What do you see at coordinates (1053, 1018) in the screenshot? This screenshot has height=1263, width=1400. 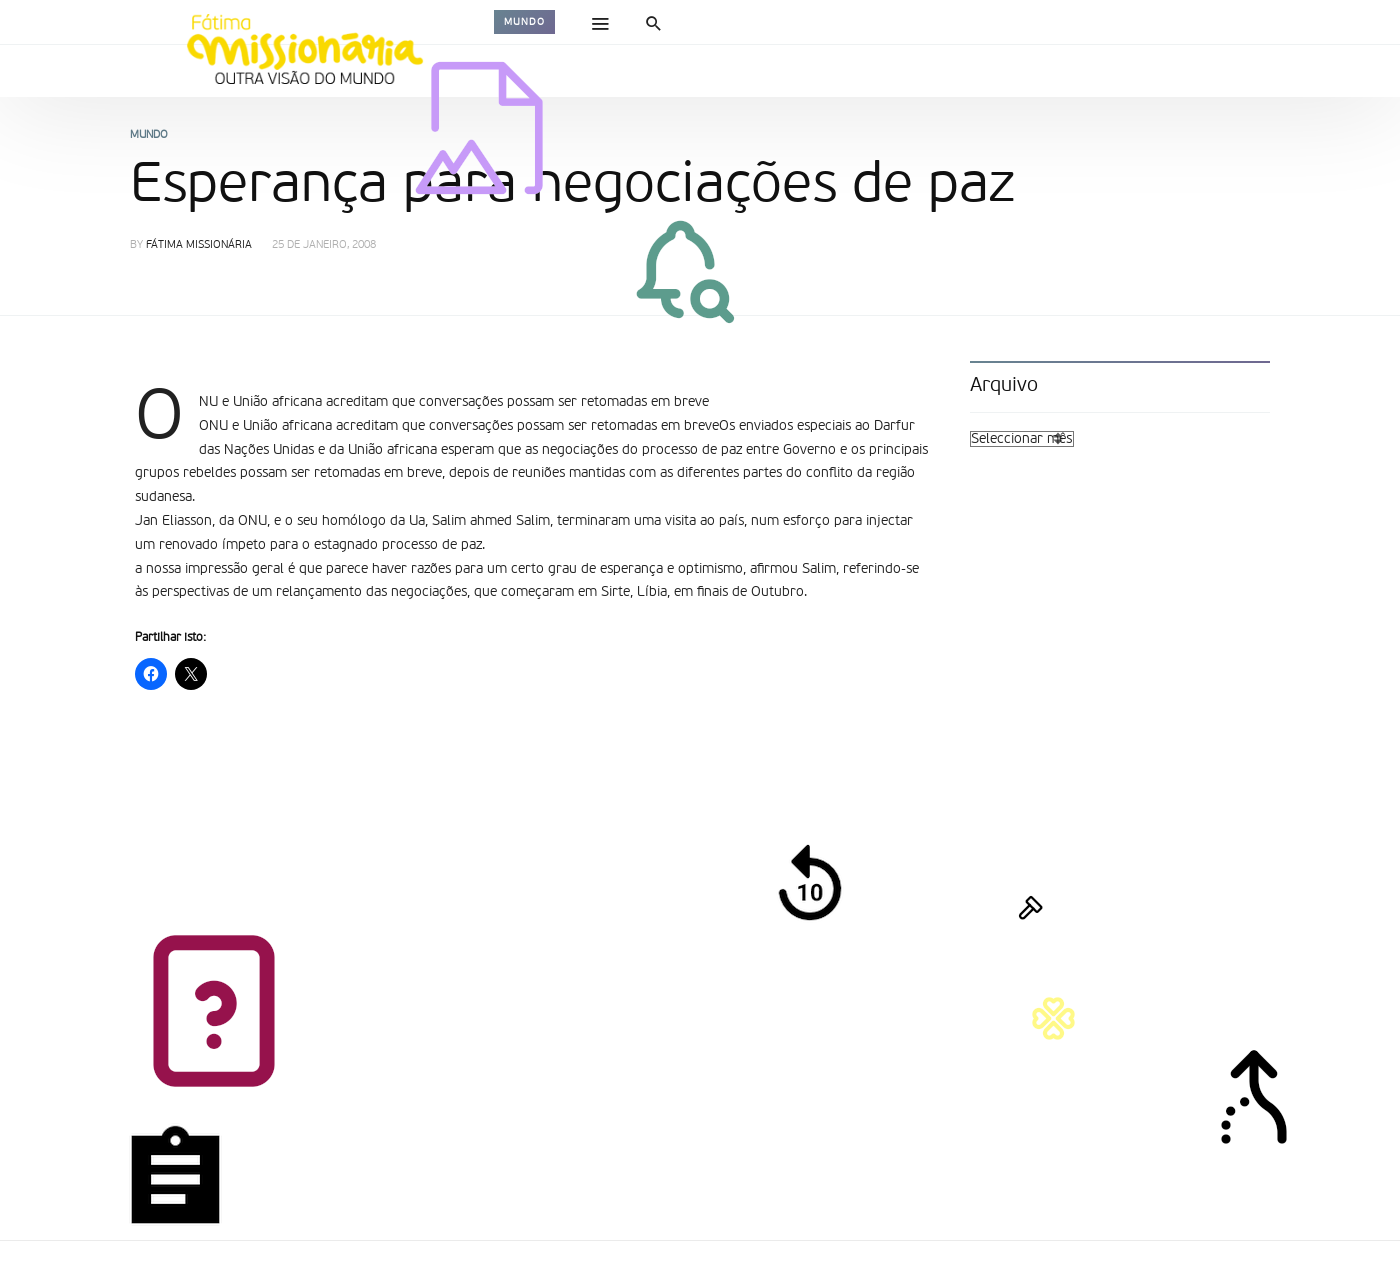 I see `indicates a lucky or bonus reward feature` at bounding box center [1053, 1018].